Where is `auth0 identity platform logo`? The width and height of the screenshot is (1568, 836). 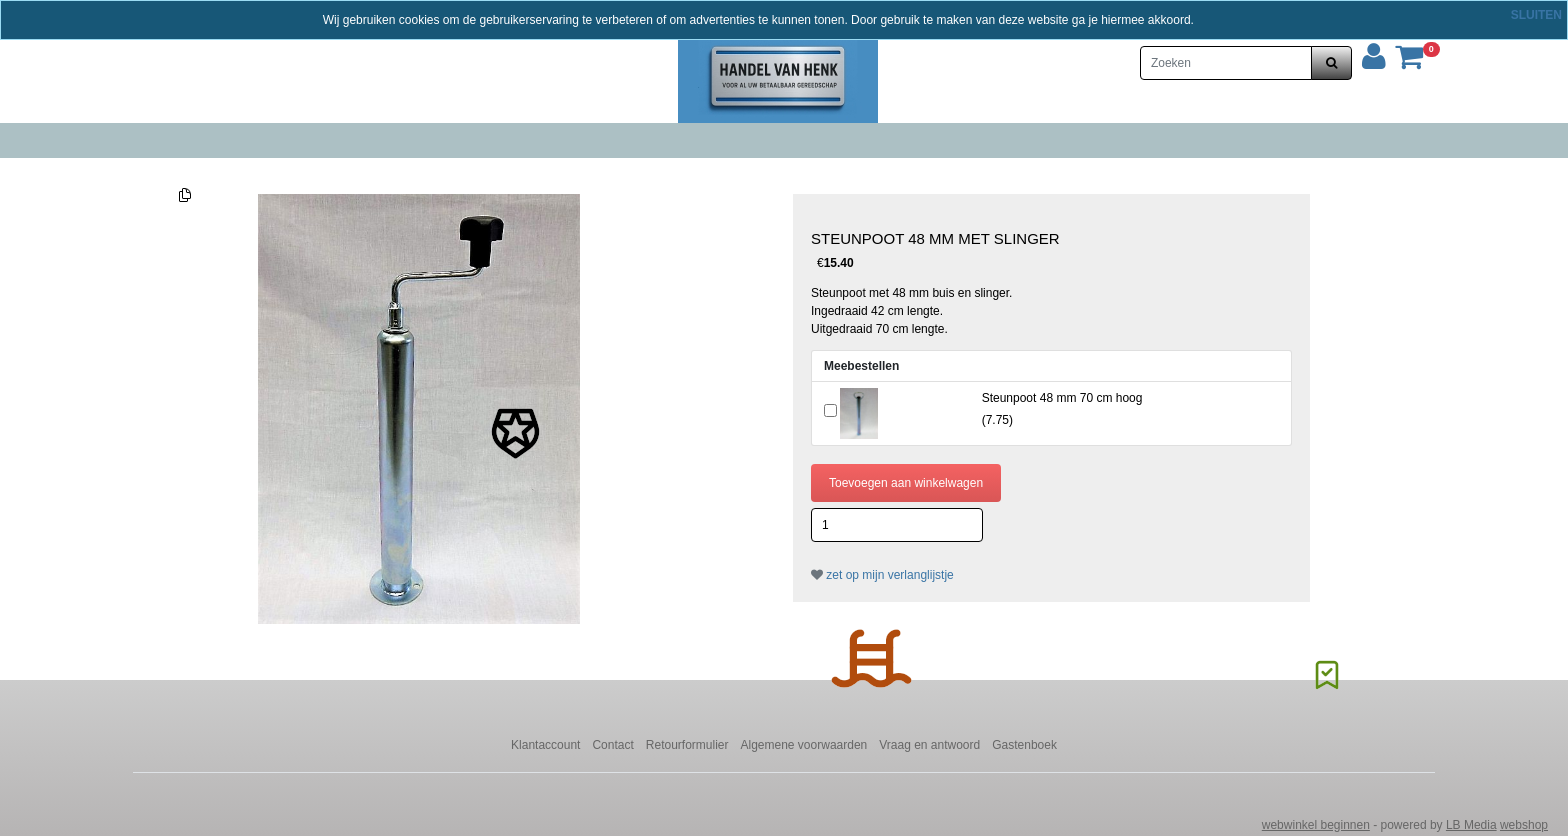
auth0 identity platform logo is located at coordinates (515, 432).